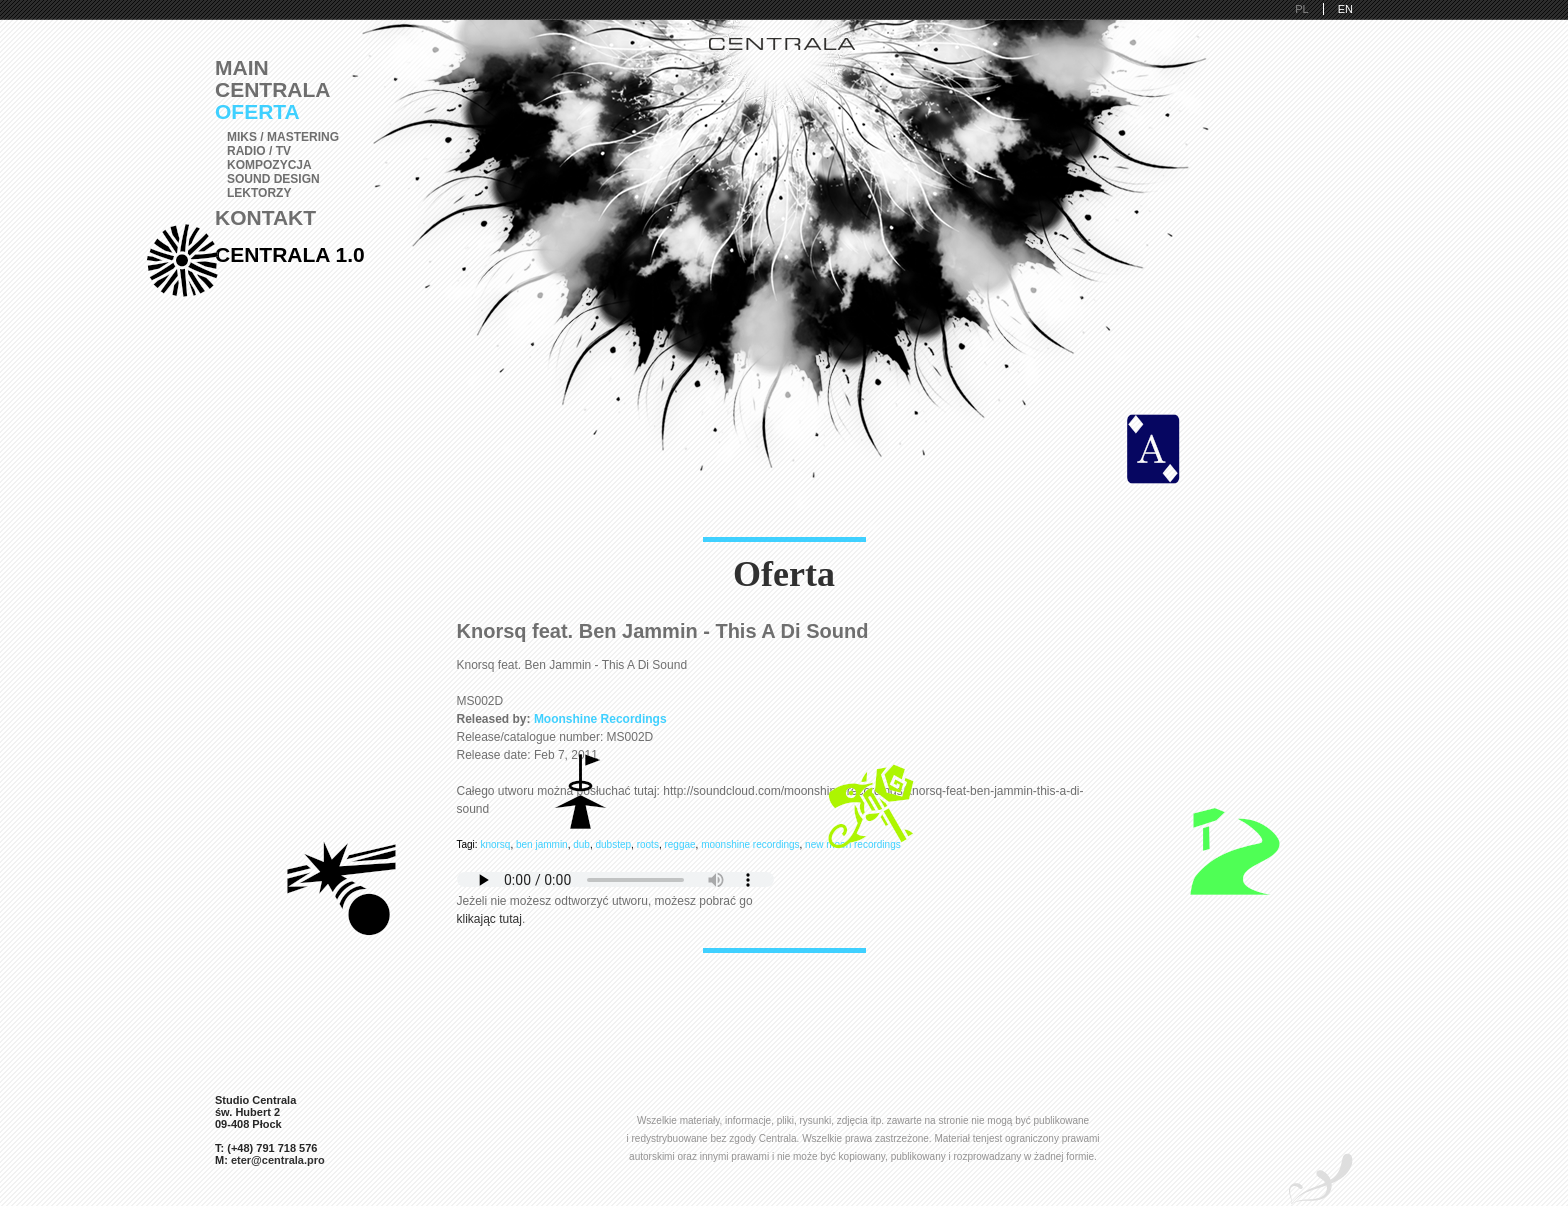  Describe the element at coordinates (871, 807) in the screenshot. I see `decorative icon representing guns and roses theme` at that location.